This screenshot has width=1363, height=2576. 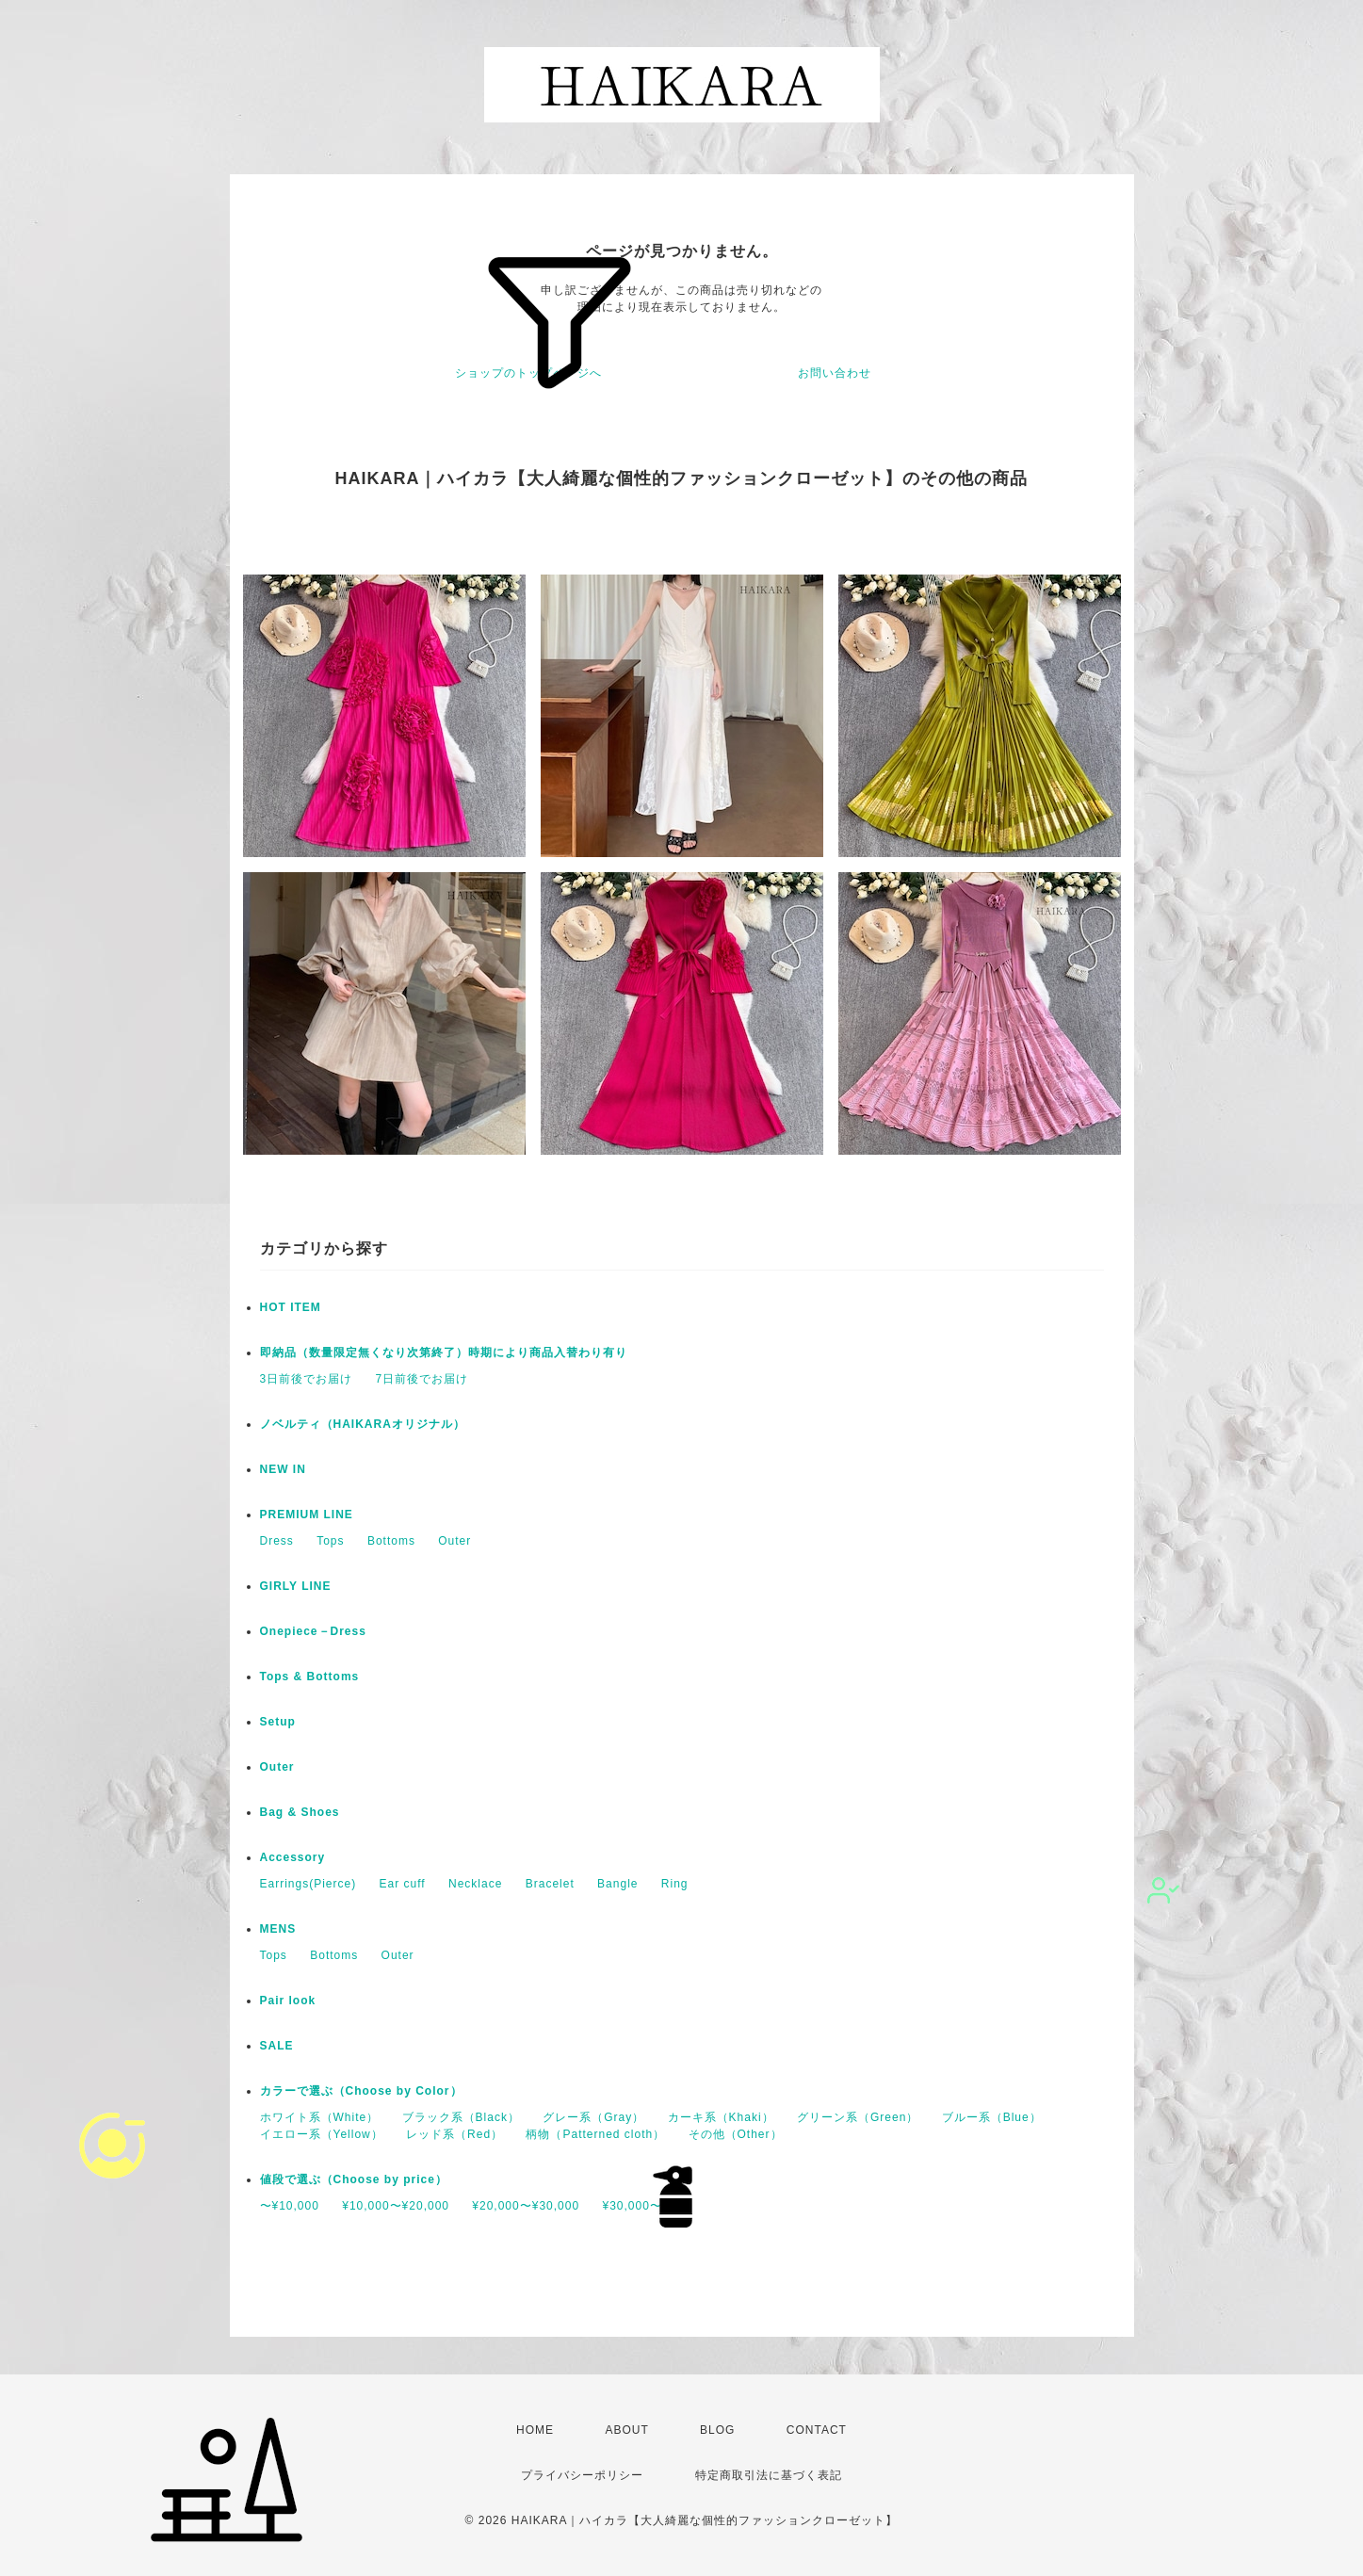 I want to click on view nearby parks, so click(x=226, y=2487).